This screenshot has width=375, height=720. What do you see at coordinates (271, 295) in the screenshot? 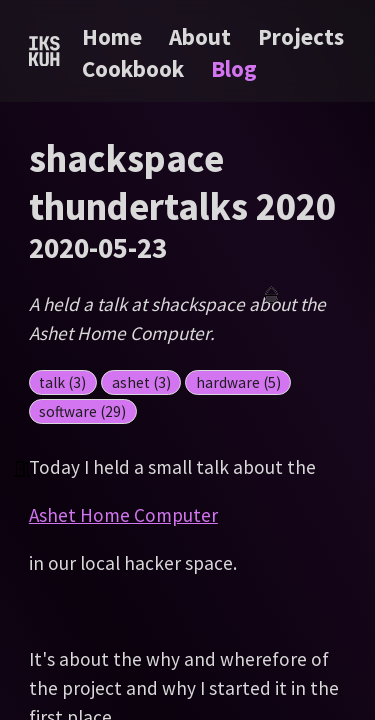
I see `adjust humidity or moisture level` at bounding box center [271, 295].